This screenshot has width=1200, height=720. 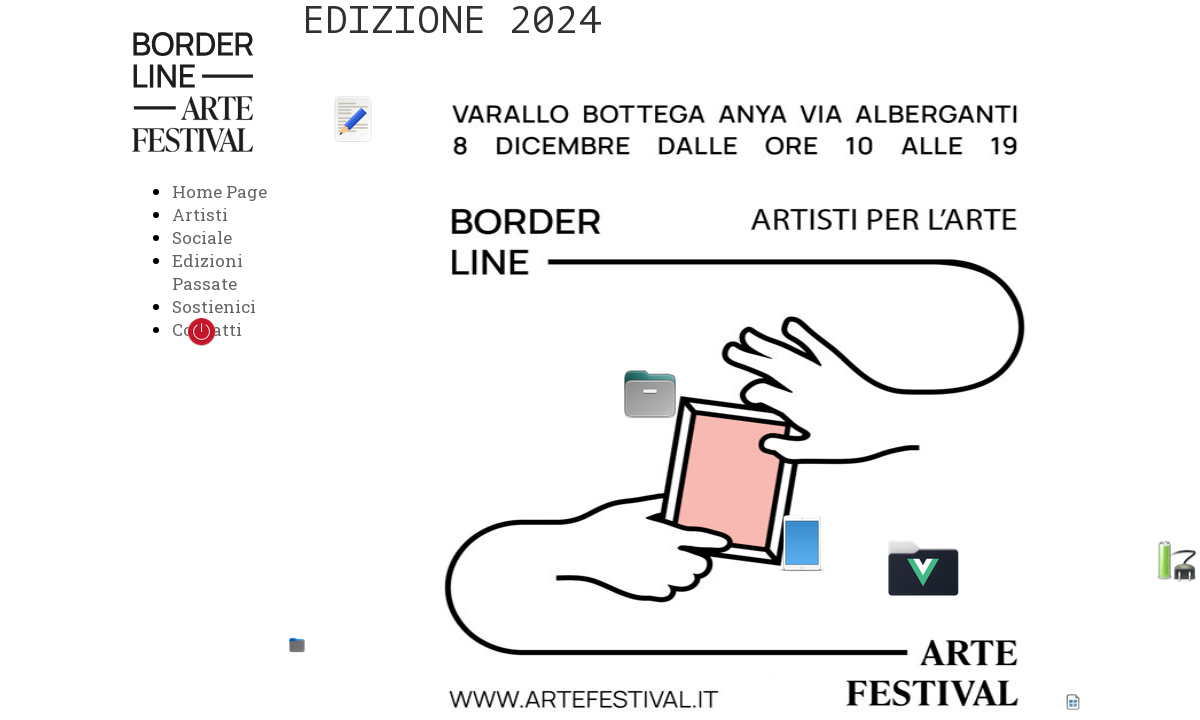 I want to click on open an opendocument master document file, so click(x=1073, y=702).